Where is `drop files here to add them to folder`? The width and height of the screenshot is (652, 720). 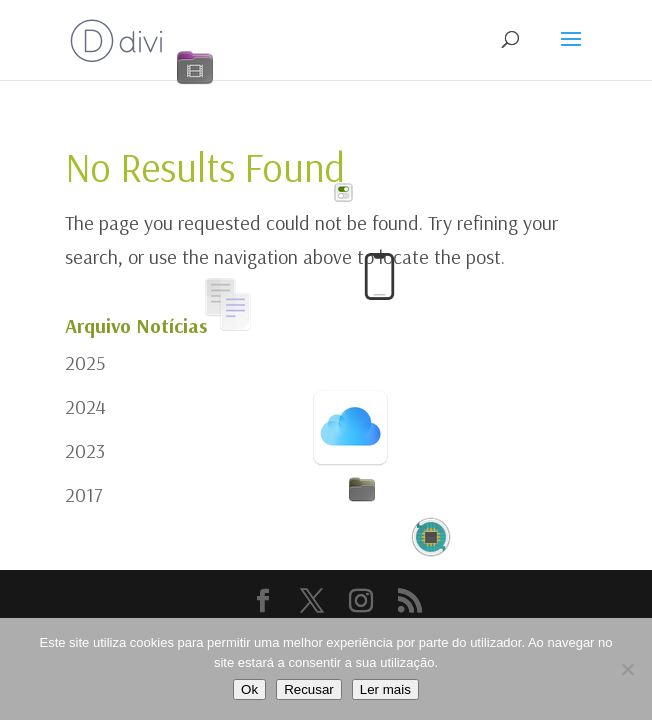 drop files here to add them to folder is located at coordinates (362, 489).